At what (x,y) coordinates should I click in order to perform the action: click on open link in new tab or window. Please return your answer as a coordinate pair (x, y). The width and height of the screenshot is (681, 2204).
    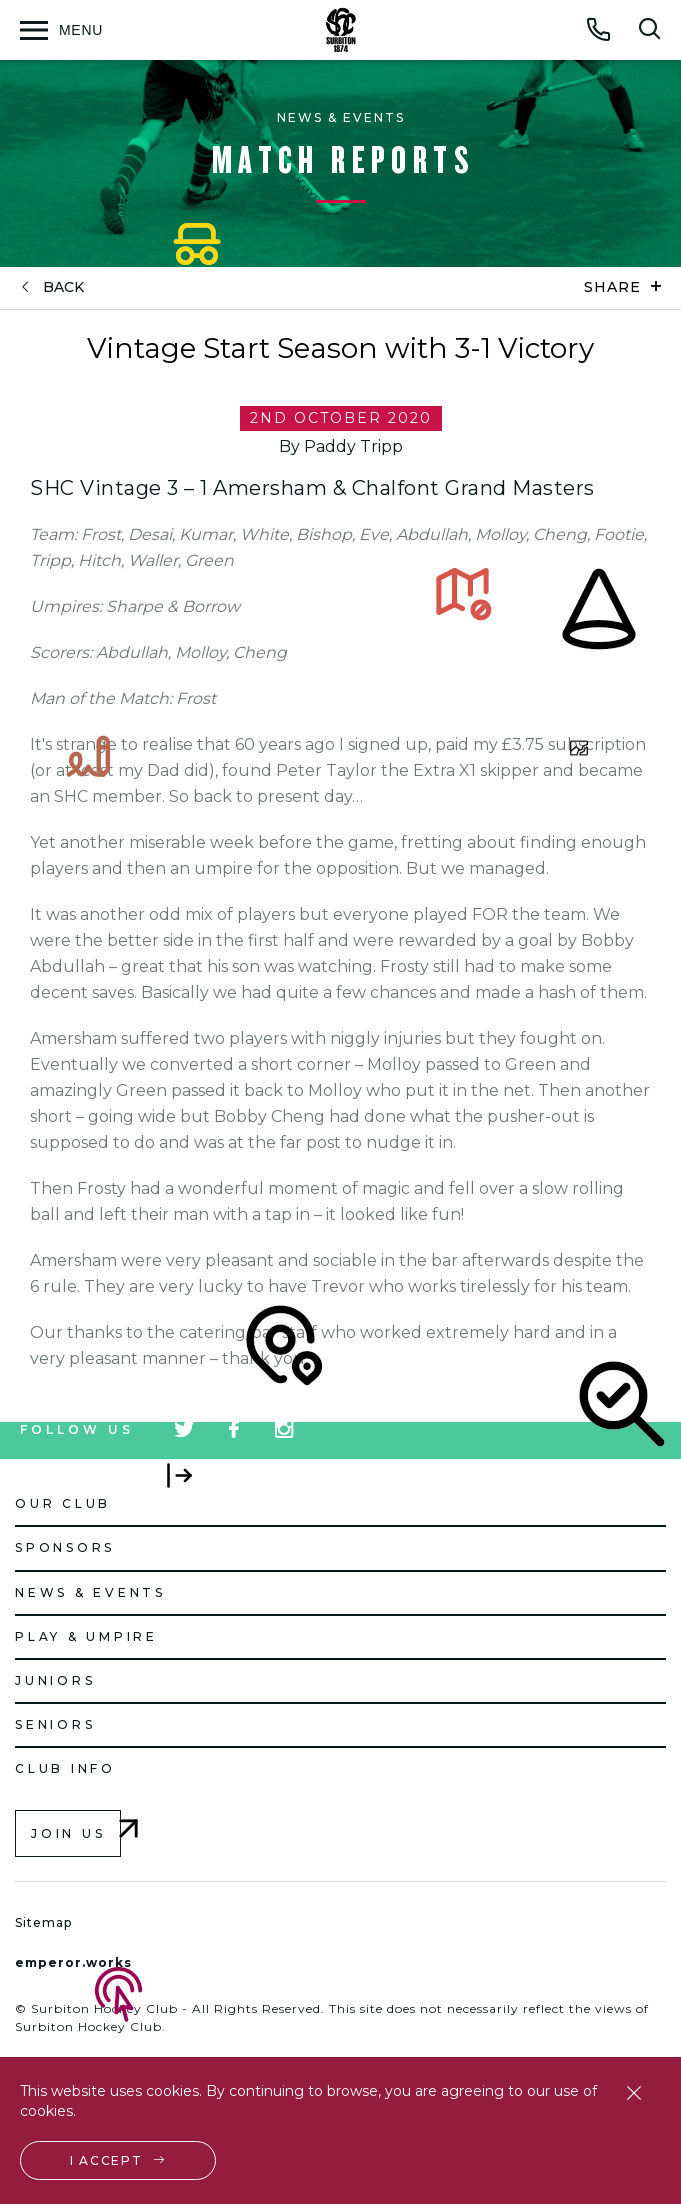
    Looking at the image, I should click on (128, 1828).